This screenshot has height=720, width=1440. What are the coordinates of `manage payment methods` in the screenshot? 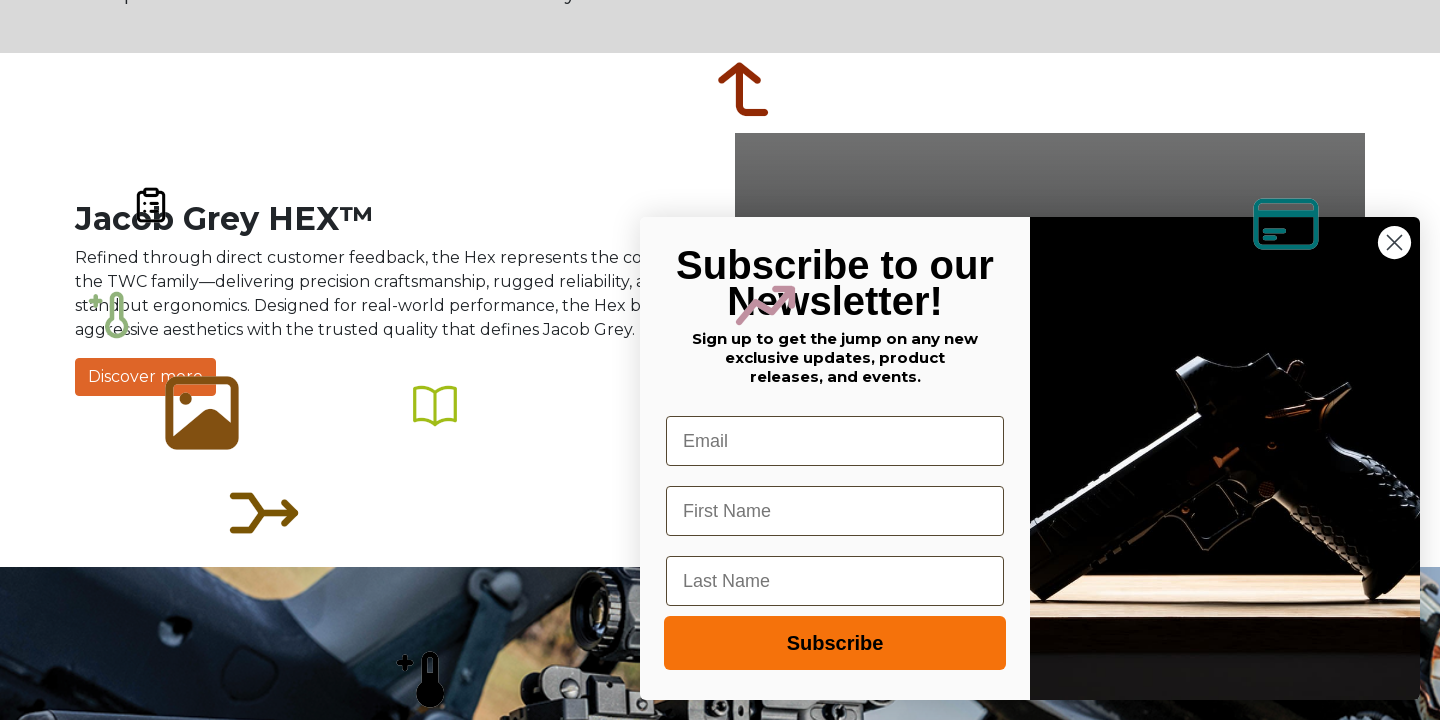 It's located at (1286, 224).